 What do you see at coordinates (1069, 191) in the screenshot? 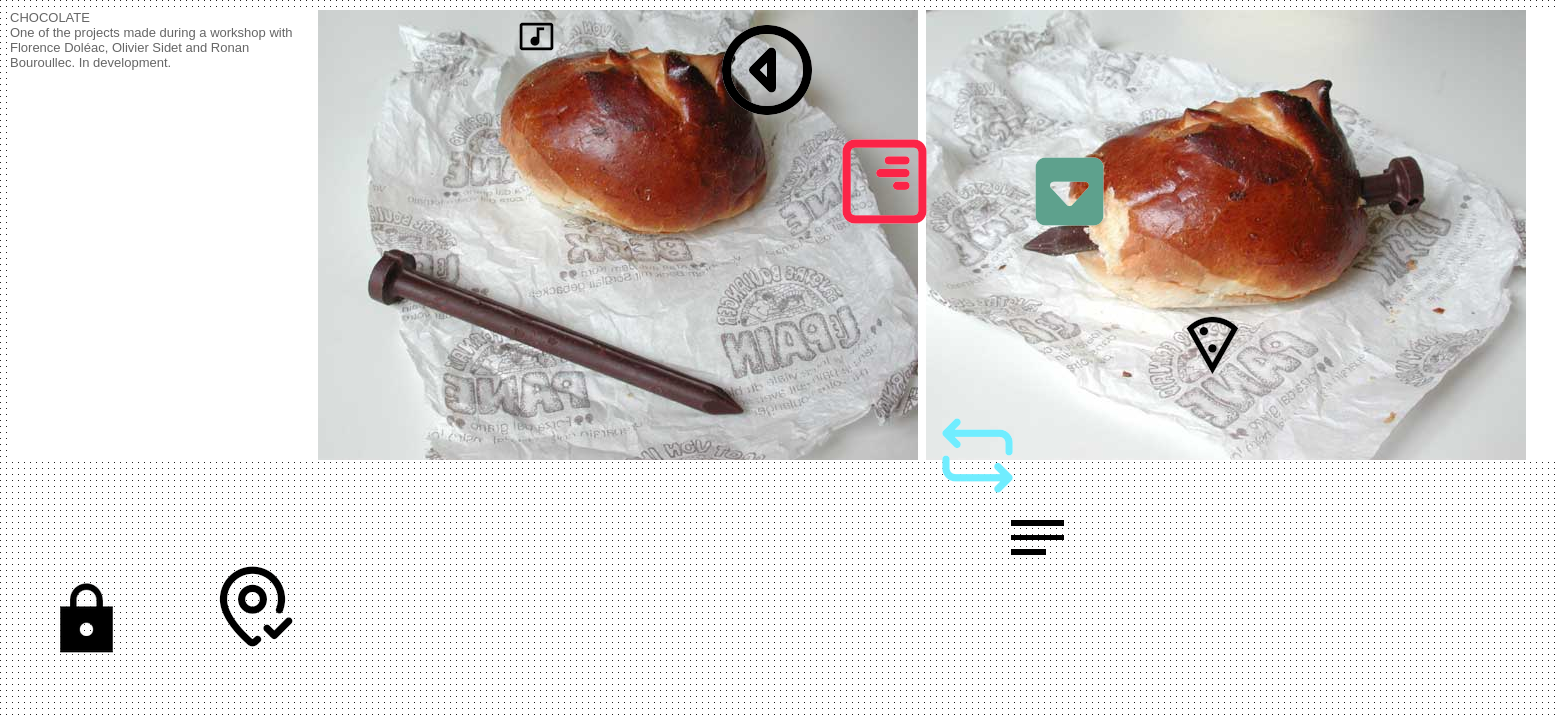
I see `expand dropdown menu` at bounding box center [1069, 191].